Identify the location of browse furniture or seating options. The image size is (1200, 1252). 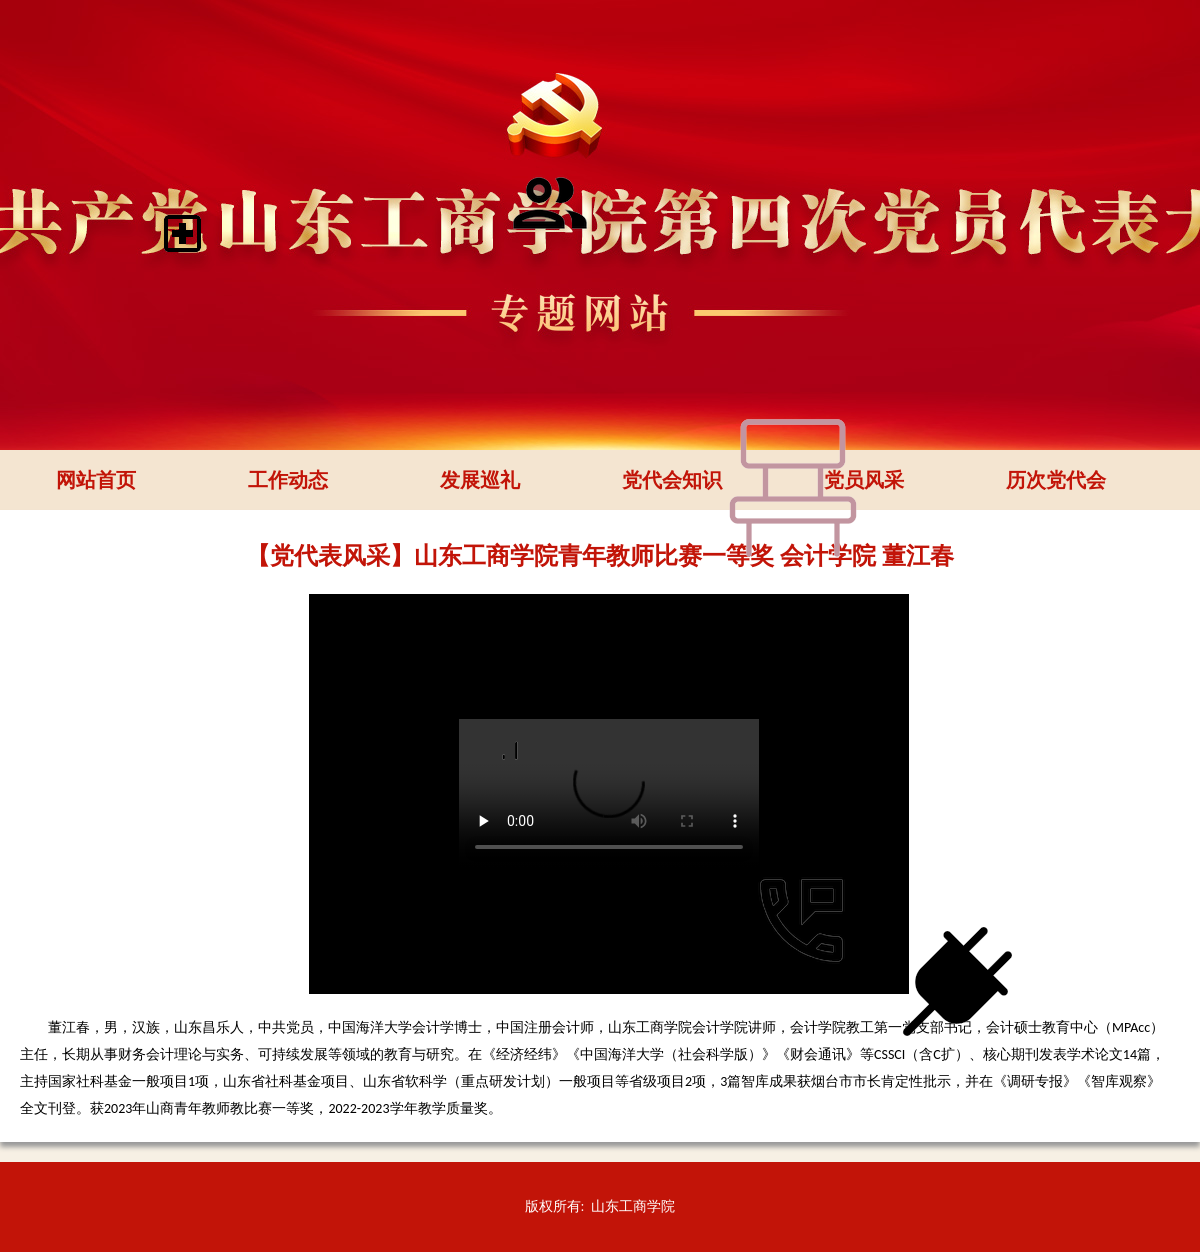
(793, 488).